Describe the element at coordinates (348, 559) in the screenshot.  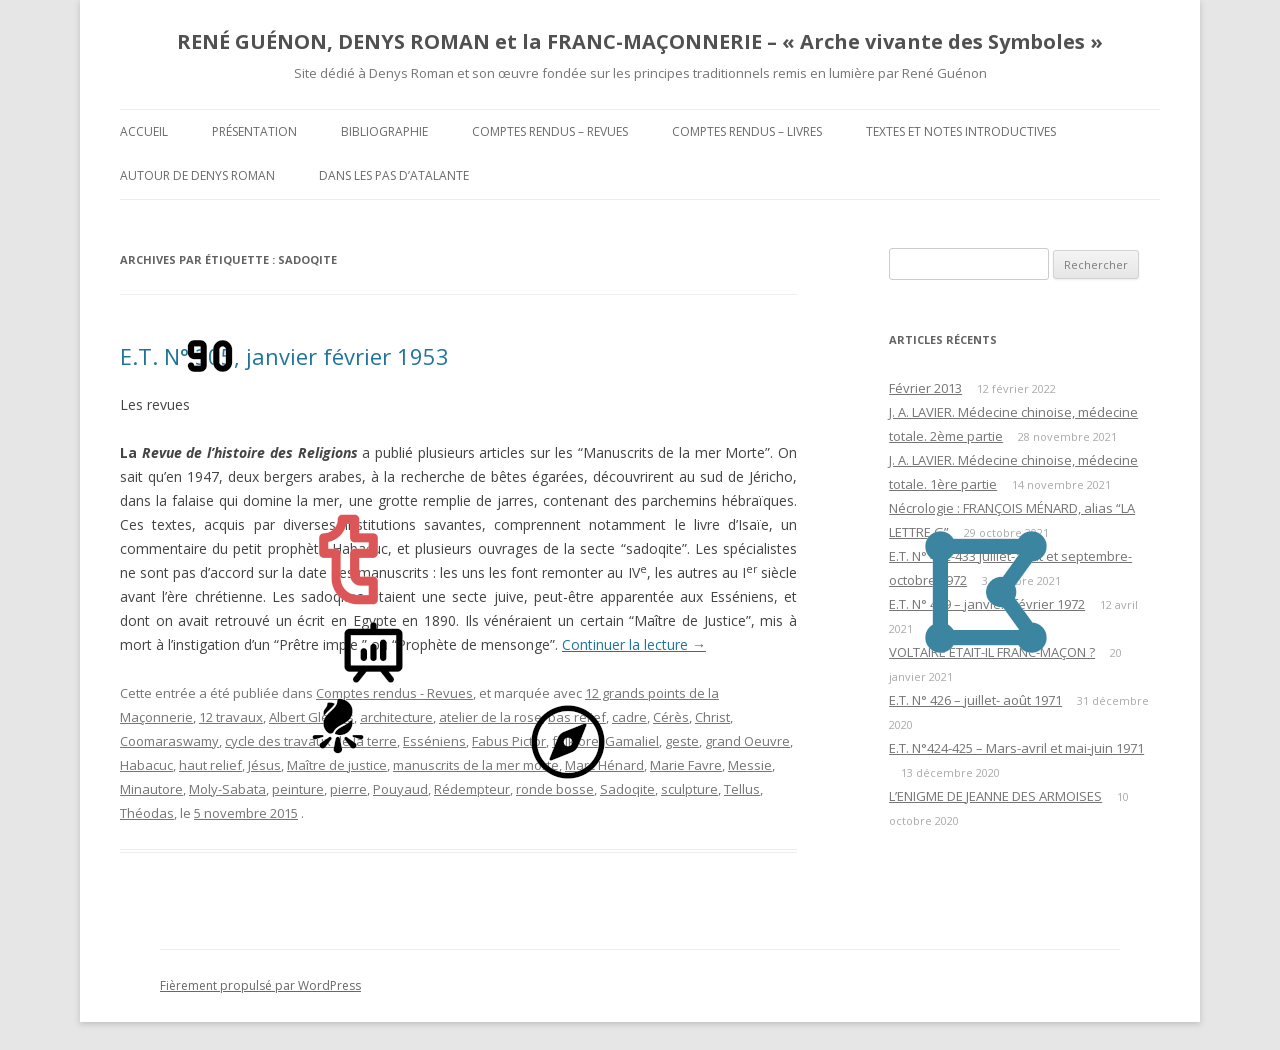
I see `open tumblr app` at that location.